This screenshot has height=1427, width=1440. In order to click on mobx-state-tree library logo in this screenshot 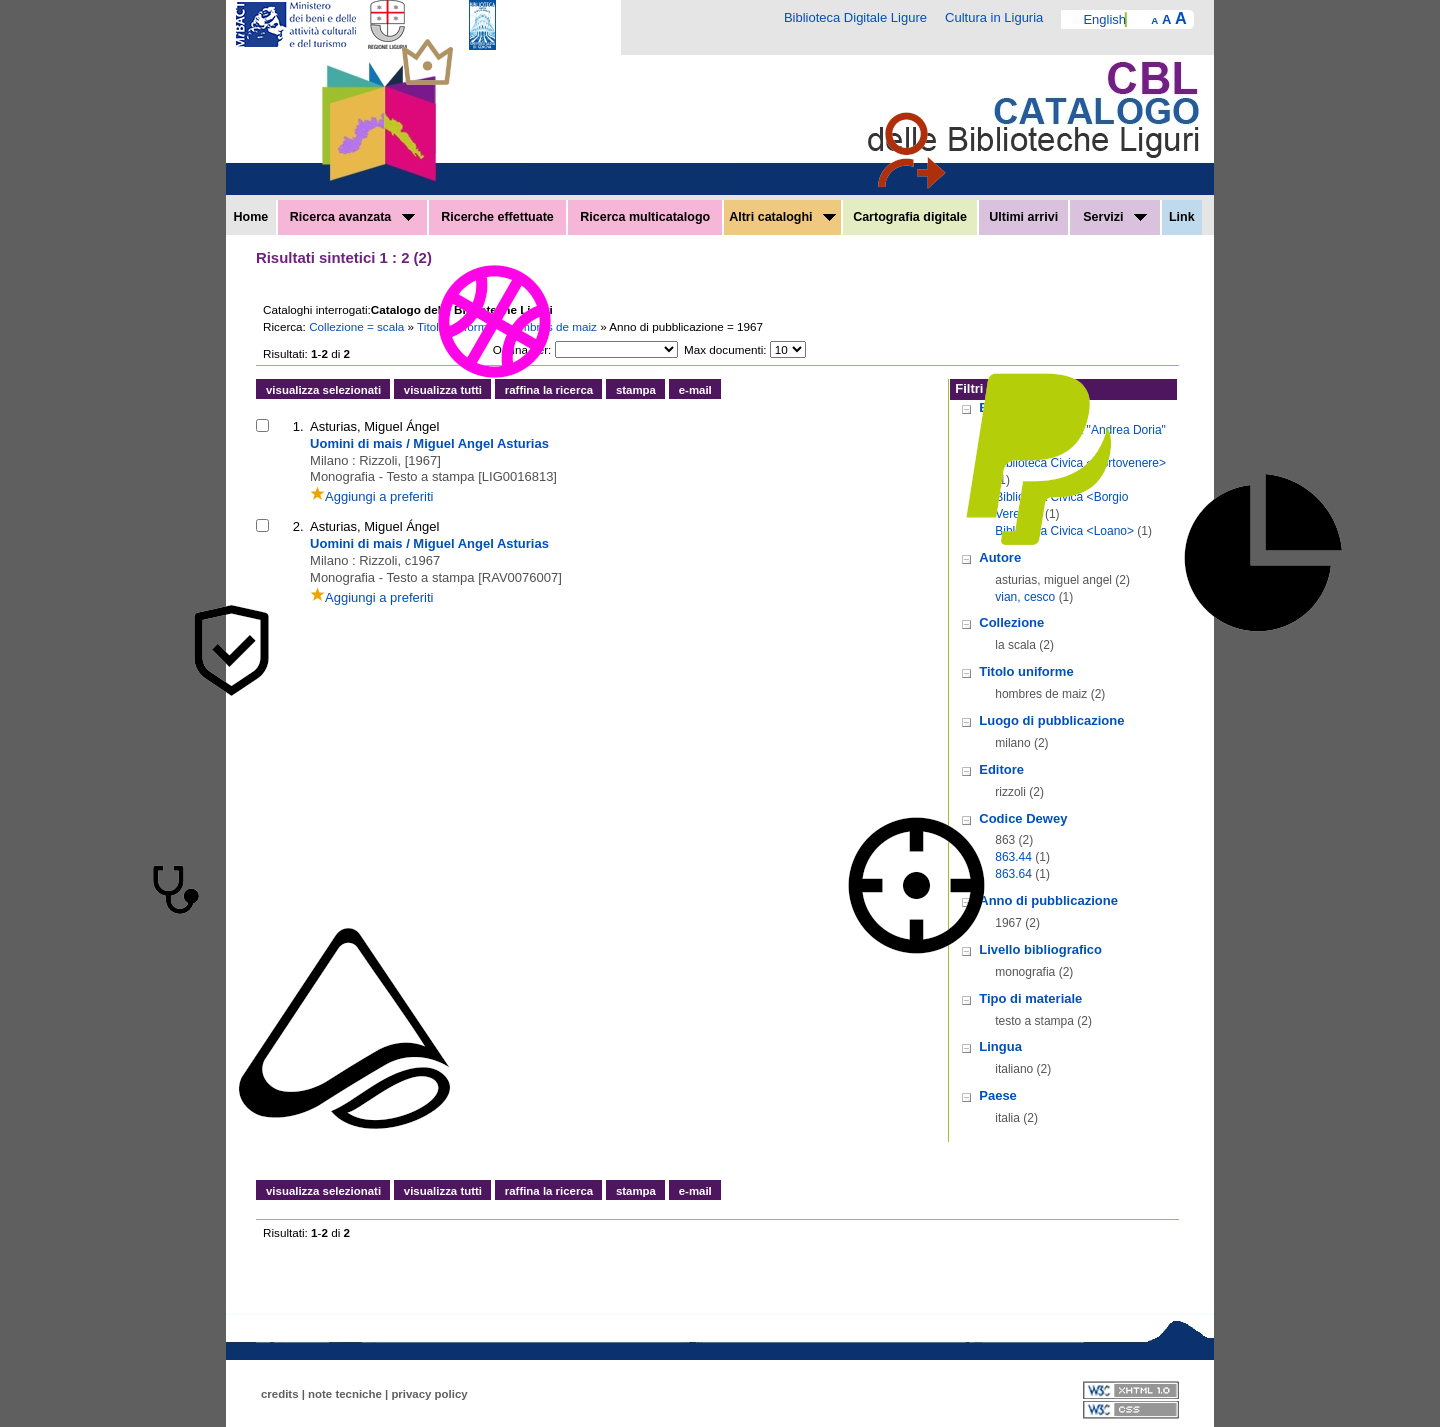, I will do `click(344, 1028)`.